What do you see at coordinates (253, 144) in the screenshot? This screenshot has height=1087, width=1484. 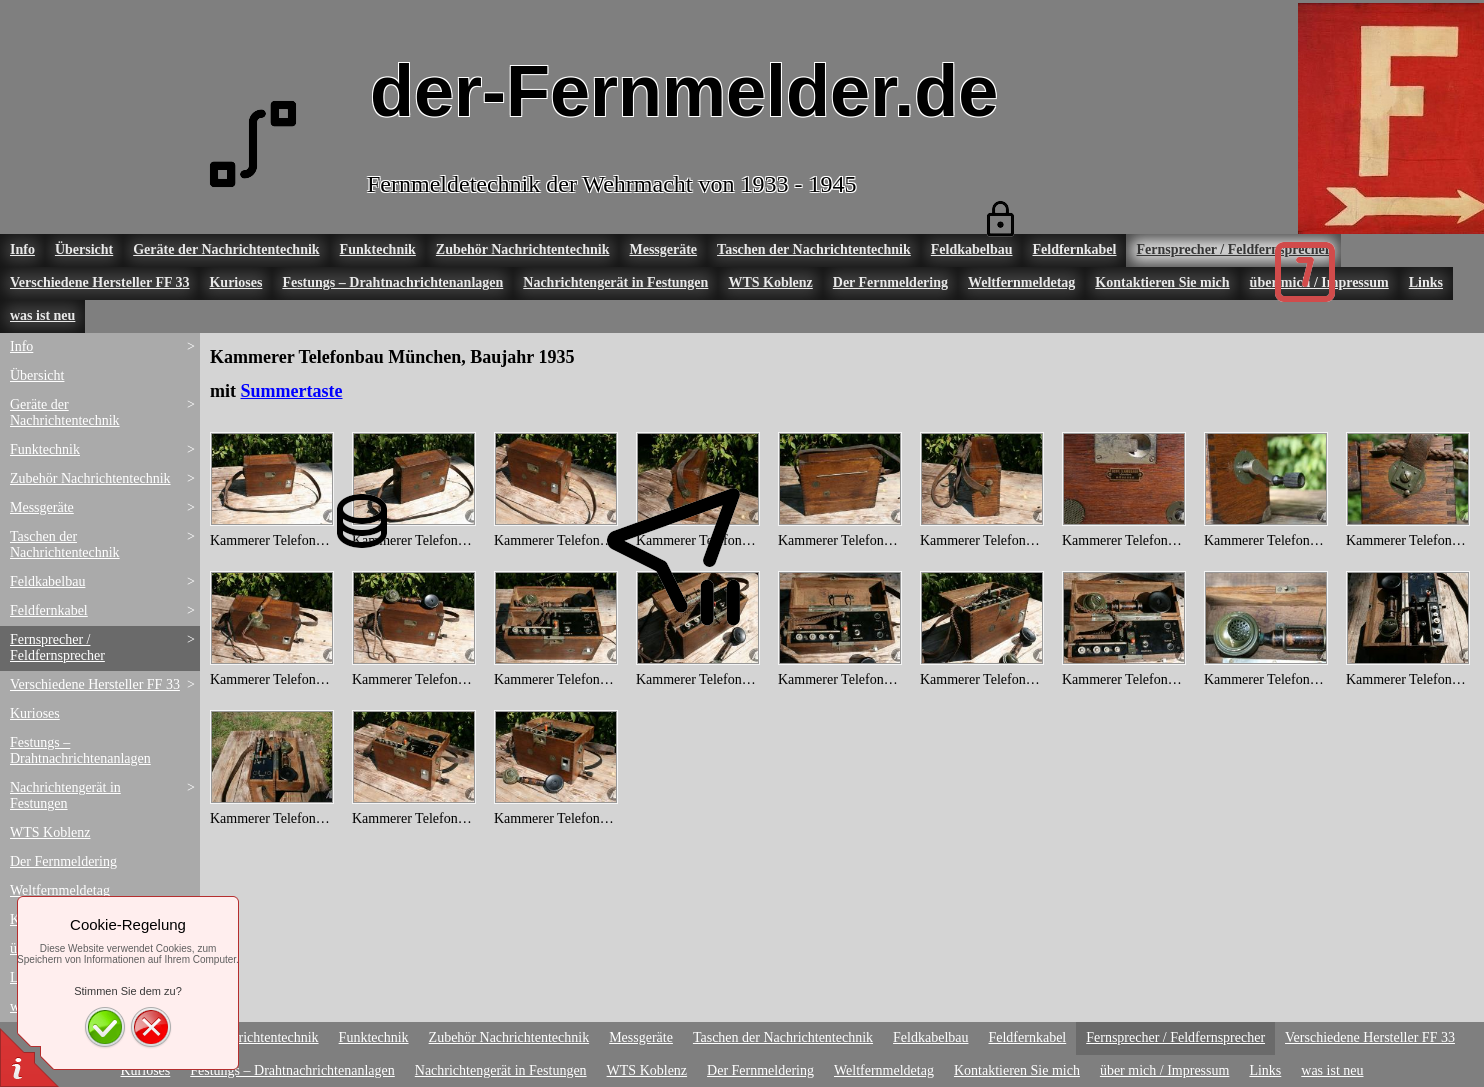 I see `view route between two points` at bounding box center [253, 144].